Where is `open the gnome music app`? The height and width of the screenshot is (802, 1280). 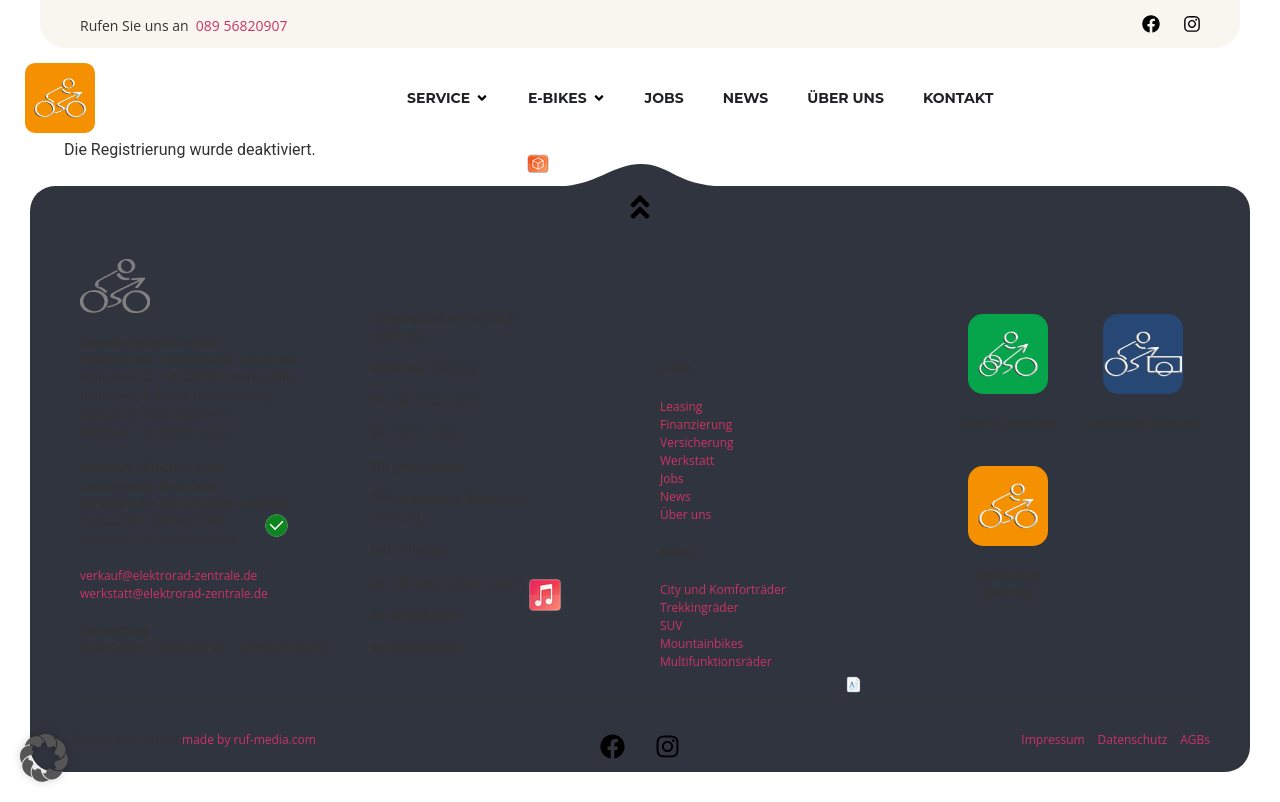
open the gnome music app is located at coordinates (545, 595).